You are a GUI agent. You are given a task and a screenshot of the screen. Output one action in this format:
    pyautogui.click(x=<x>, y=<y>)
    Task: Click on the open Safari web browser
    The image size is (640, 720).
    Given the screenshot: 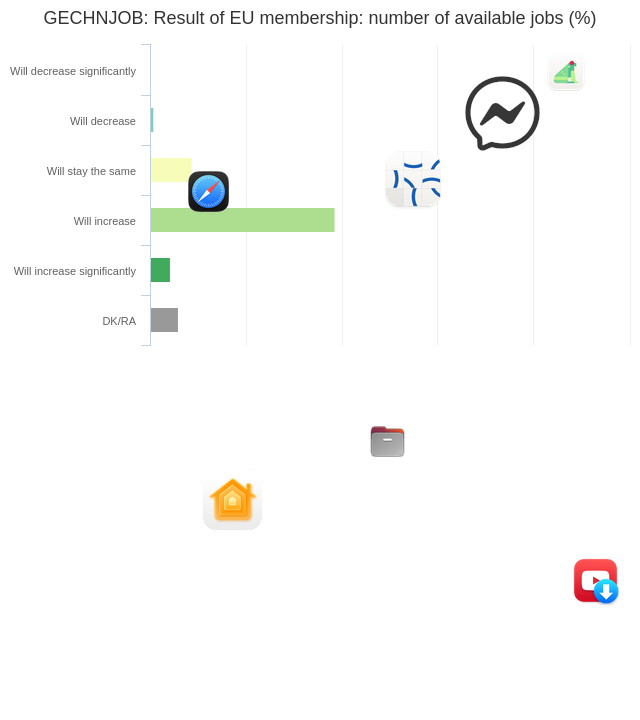 What is the action you would take?
    pyautogui.click(x=208, y=191)
    